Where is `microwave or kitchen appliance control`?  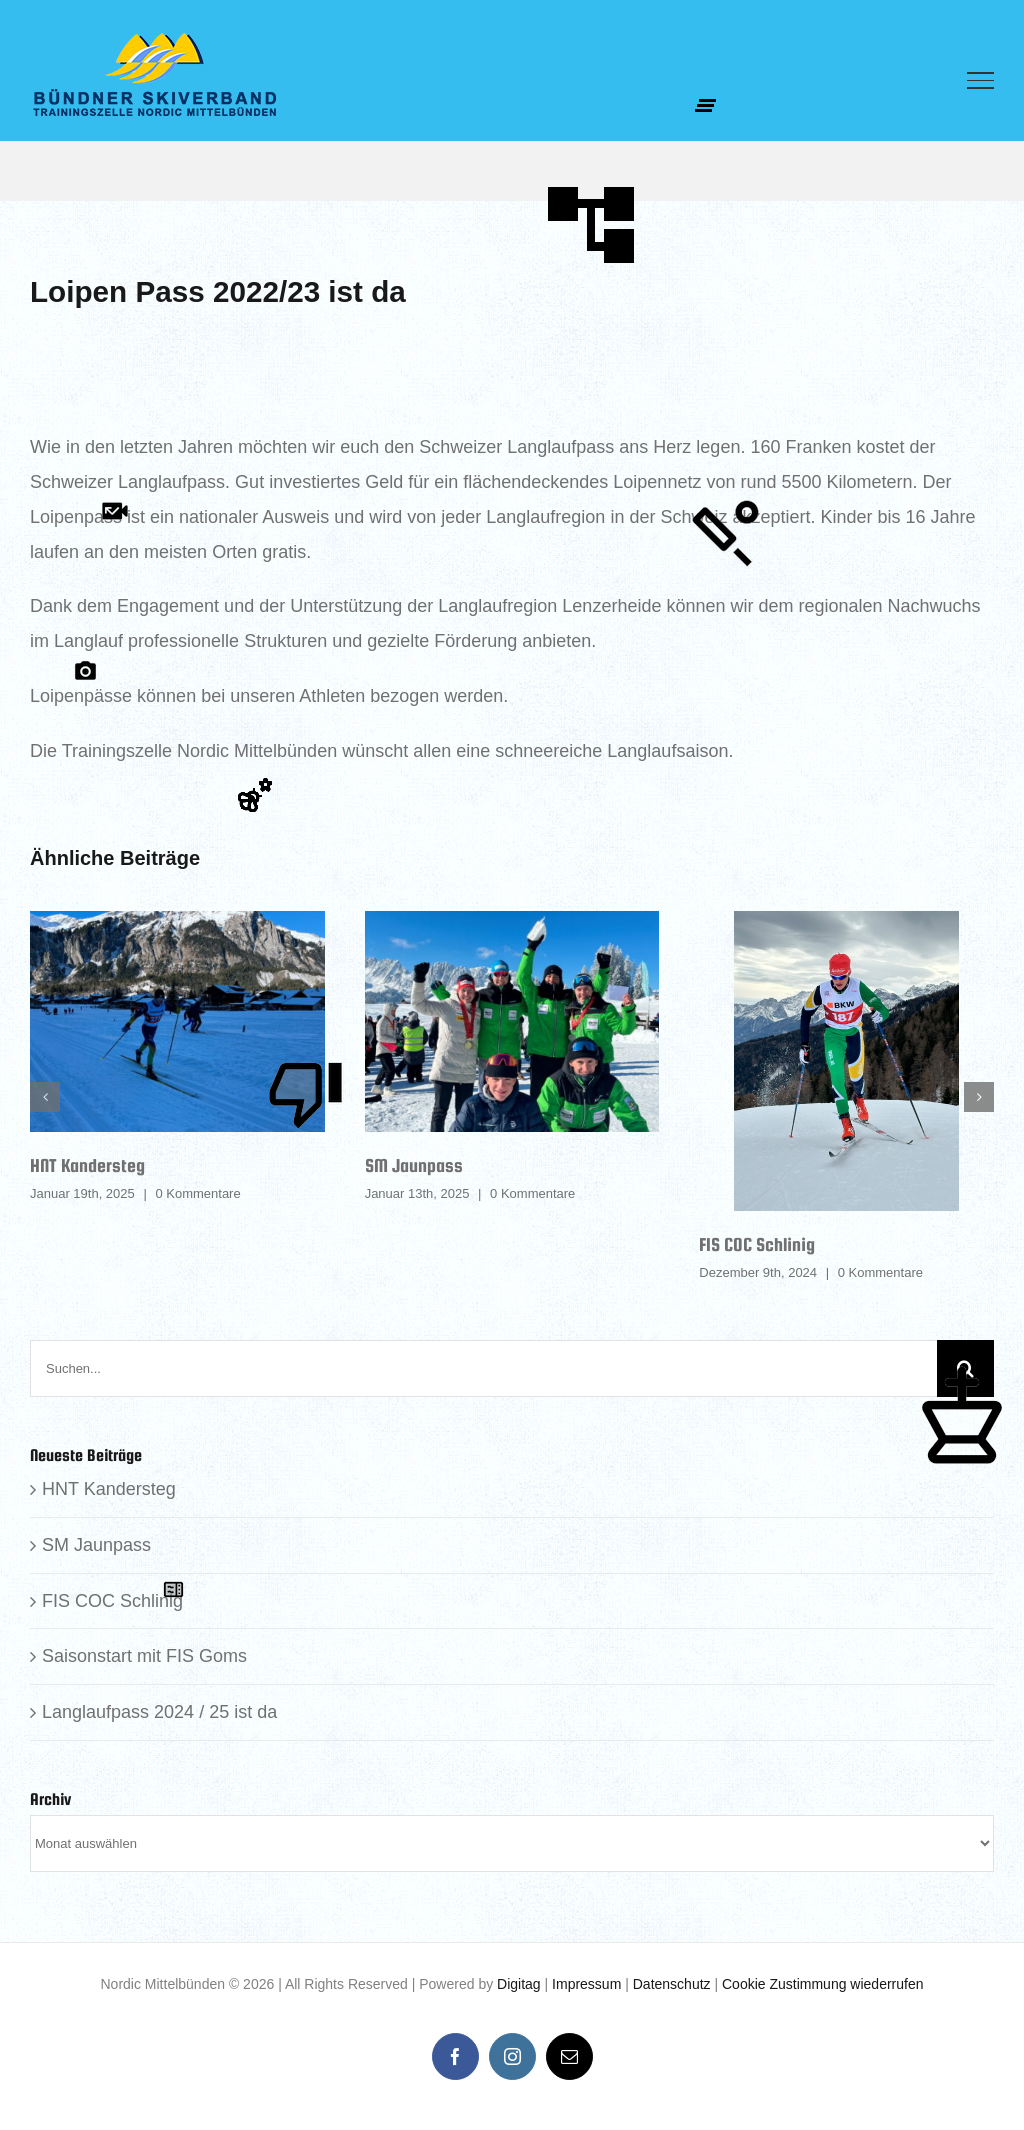
microwave or kitchen appliance control is located at coordinates (173, 1589).